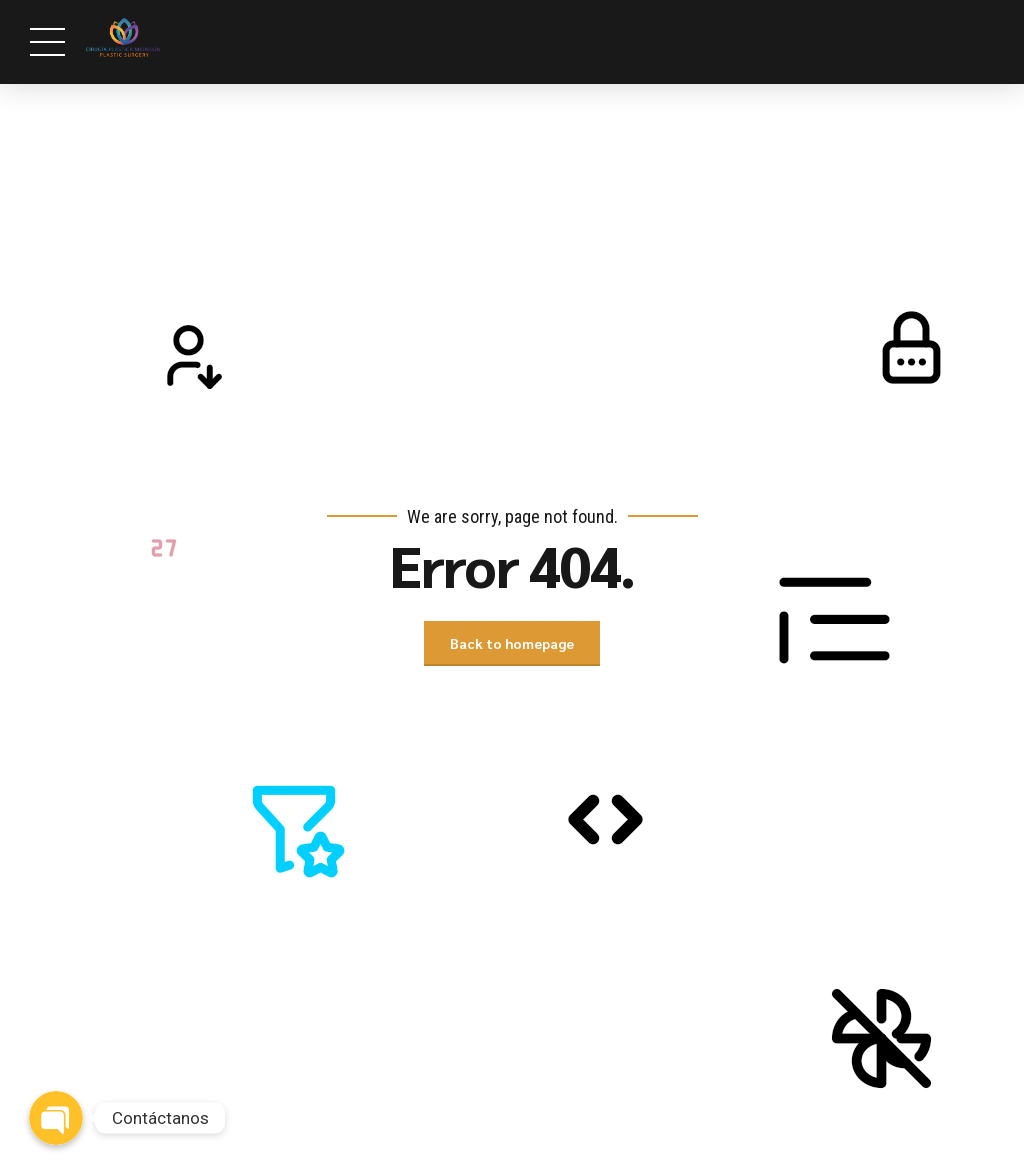  What do you see at coordinates (834, 617) in the screenshot?
I see `insert a block quote` at bounding box center [834, 617].